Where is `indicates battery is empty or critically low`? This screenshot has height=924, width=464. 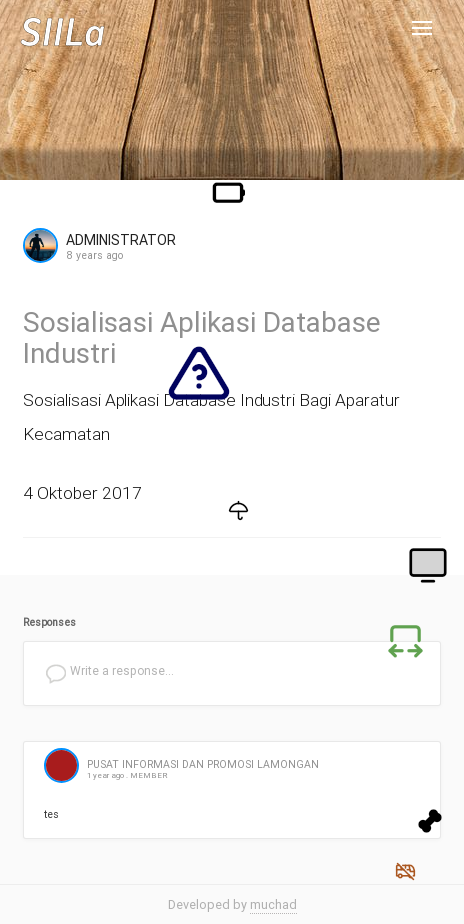
indicates battery is empty or critically low is located at coordinates (228, 191).